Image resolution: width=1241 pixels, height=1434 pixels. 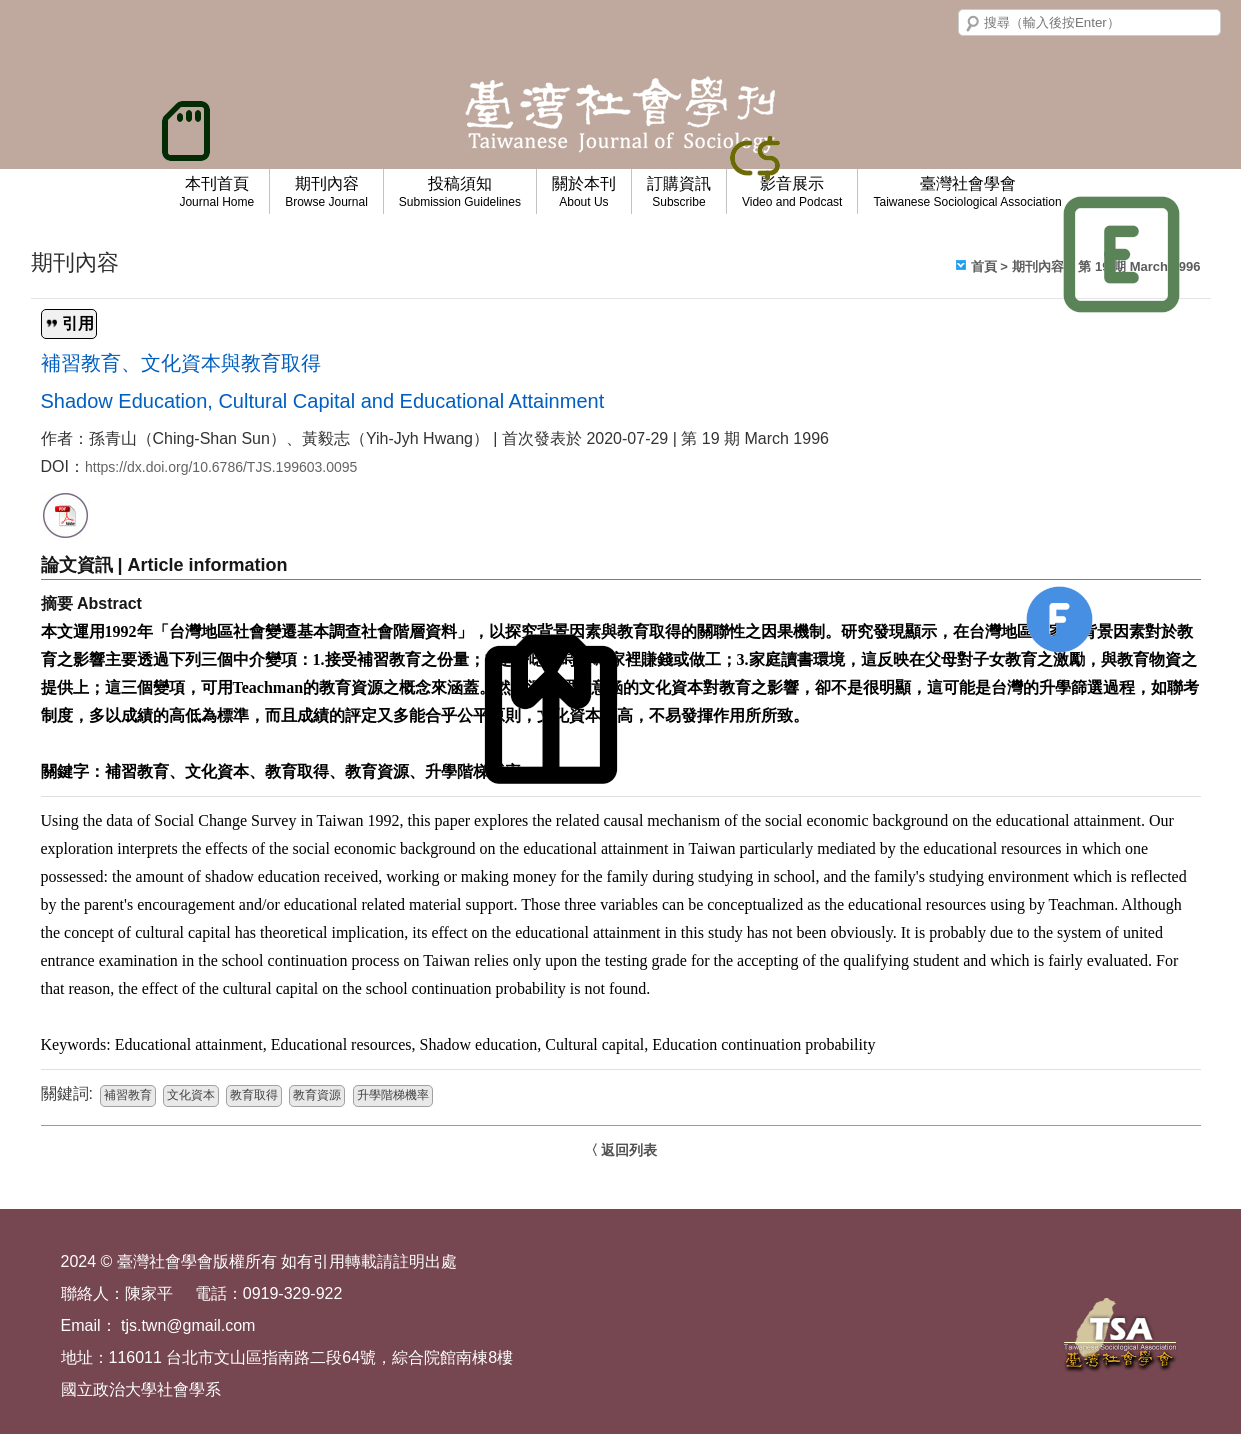 What do you see at coordinates (1059, 619) in the screenshot?
I see `facebook app or social media shortcut` at bounding box center [1059, 619].